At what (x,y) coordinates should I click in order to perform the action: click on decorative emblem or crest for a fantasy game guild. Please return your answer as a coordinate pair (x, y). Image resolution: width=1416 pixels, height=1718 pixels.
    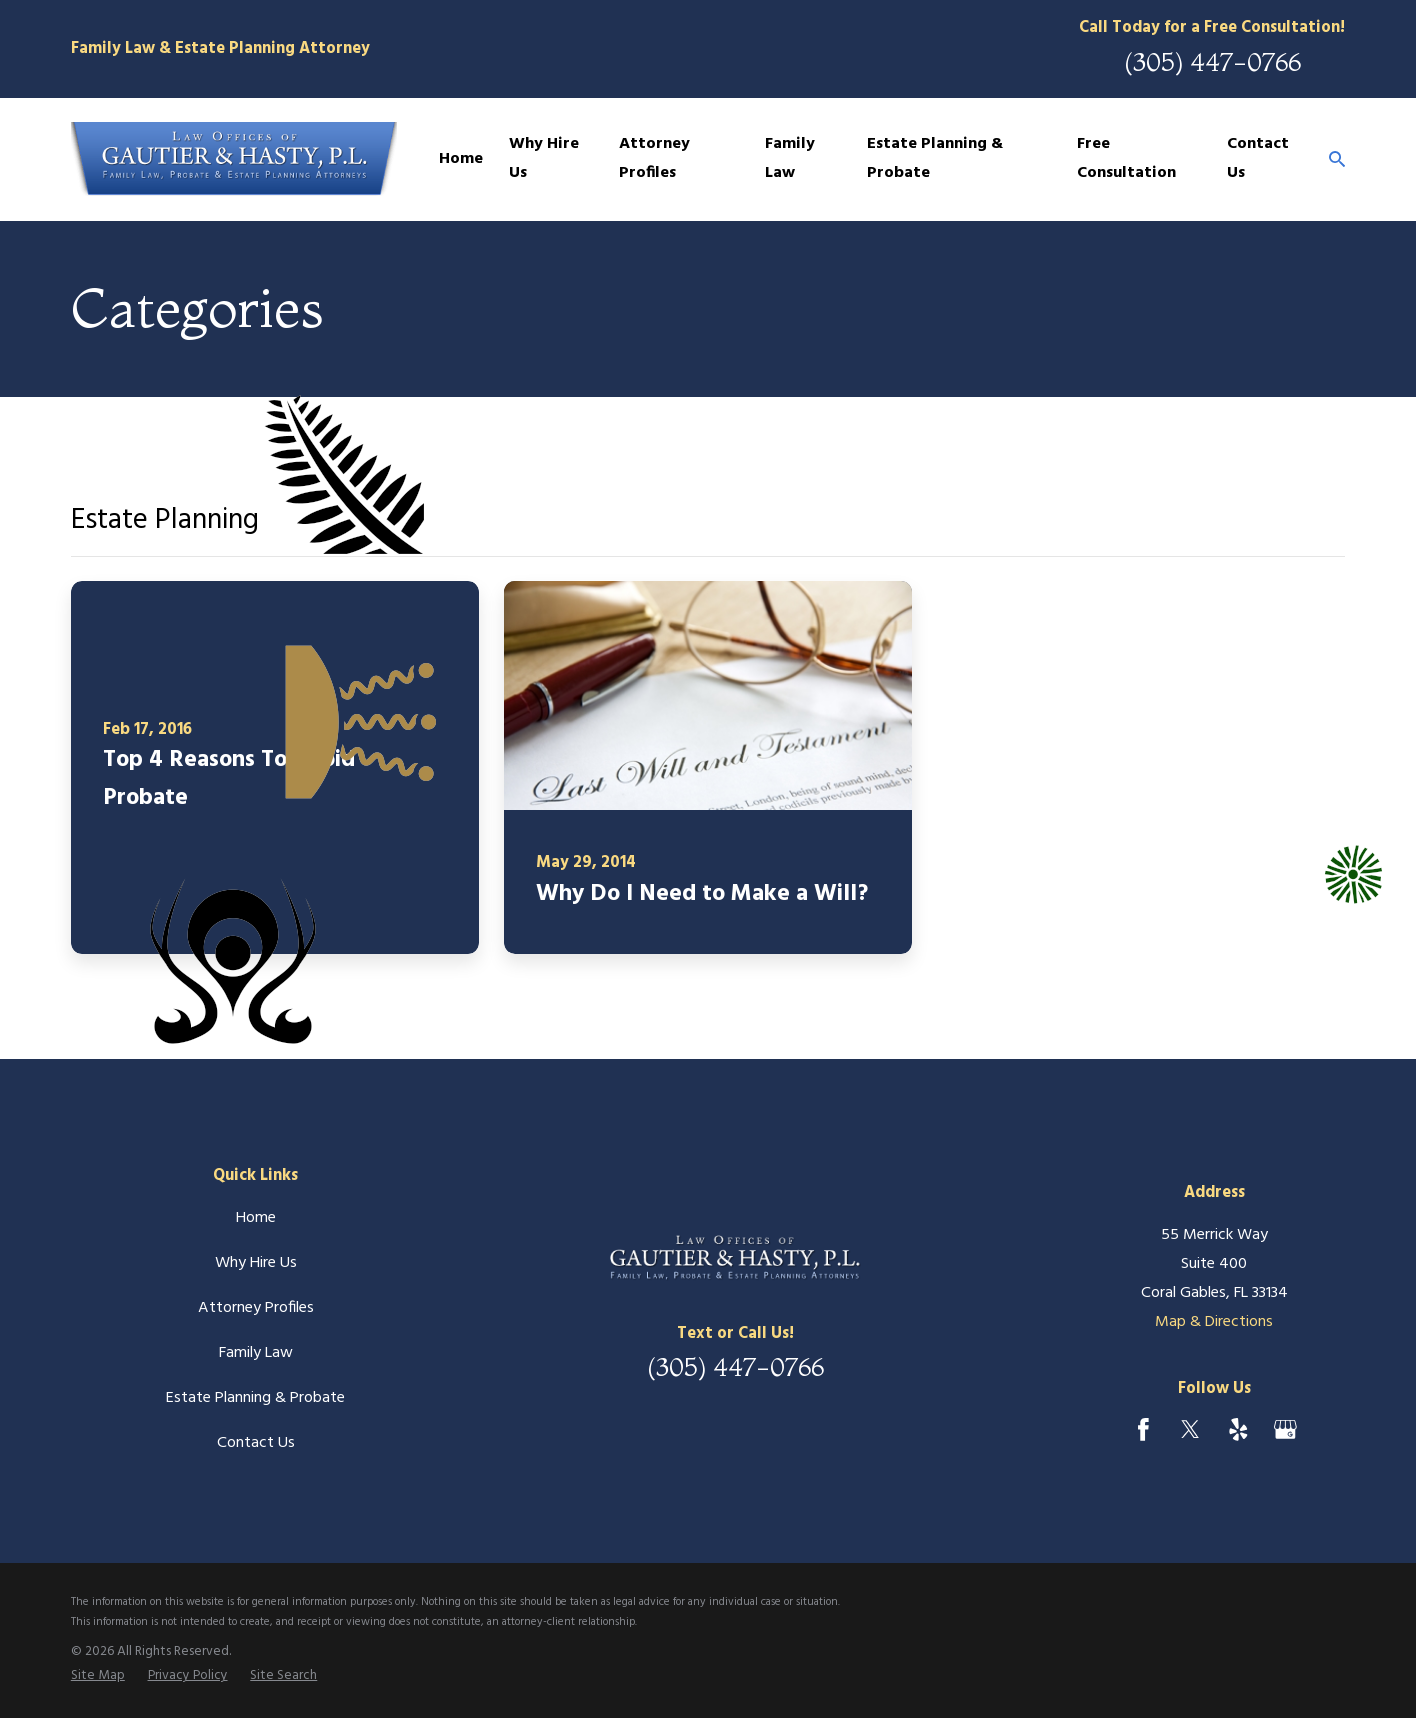
    Looking at the image, I should click on (233, 961).